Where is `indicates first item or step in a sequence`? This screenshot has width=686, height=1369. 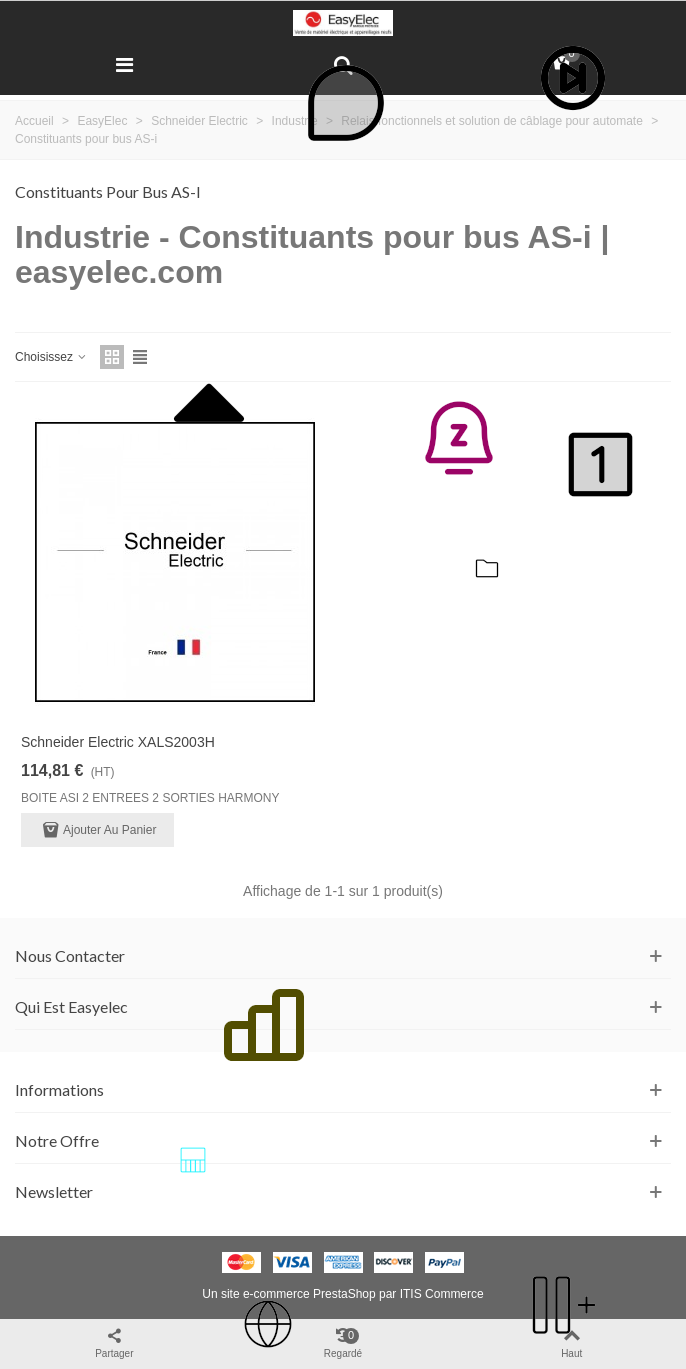
indicates first item or step in a sequence is located at coordinates (600, 464).